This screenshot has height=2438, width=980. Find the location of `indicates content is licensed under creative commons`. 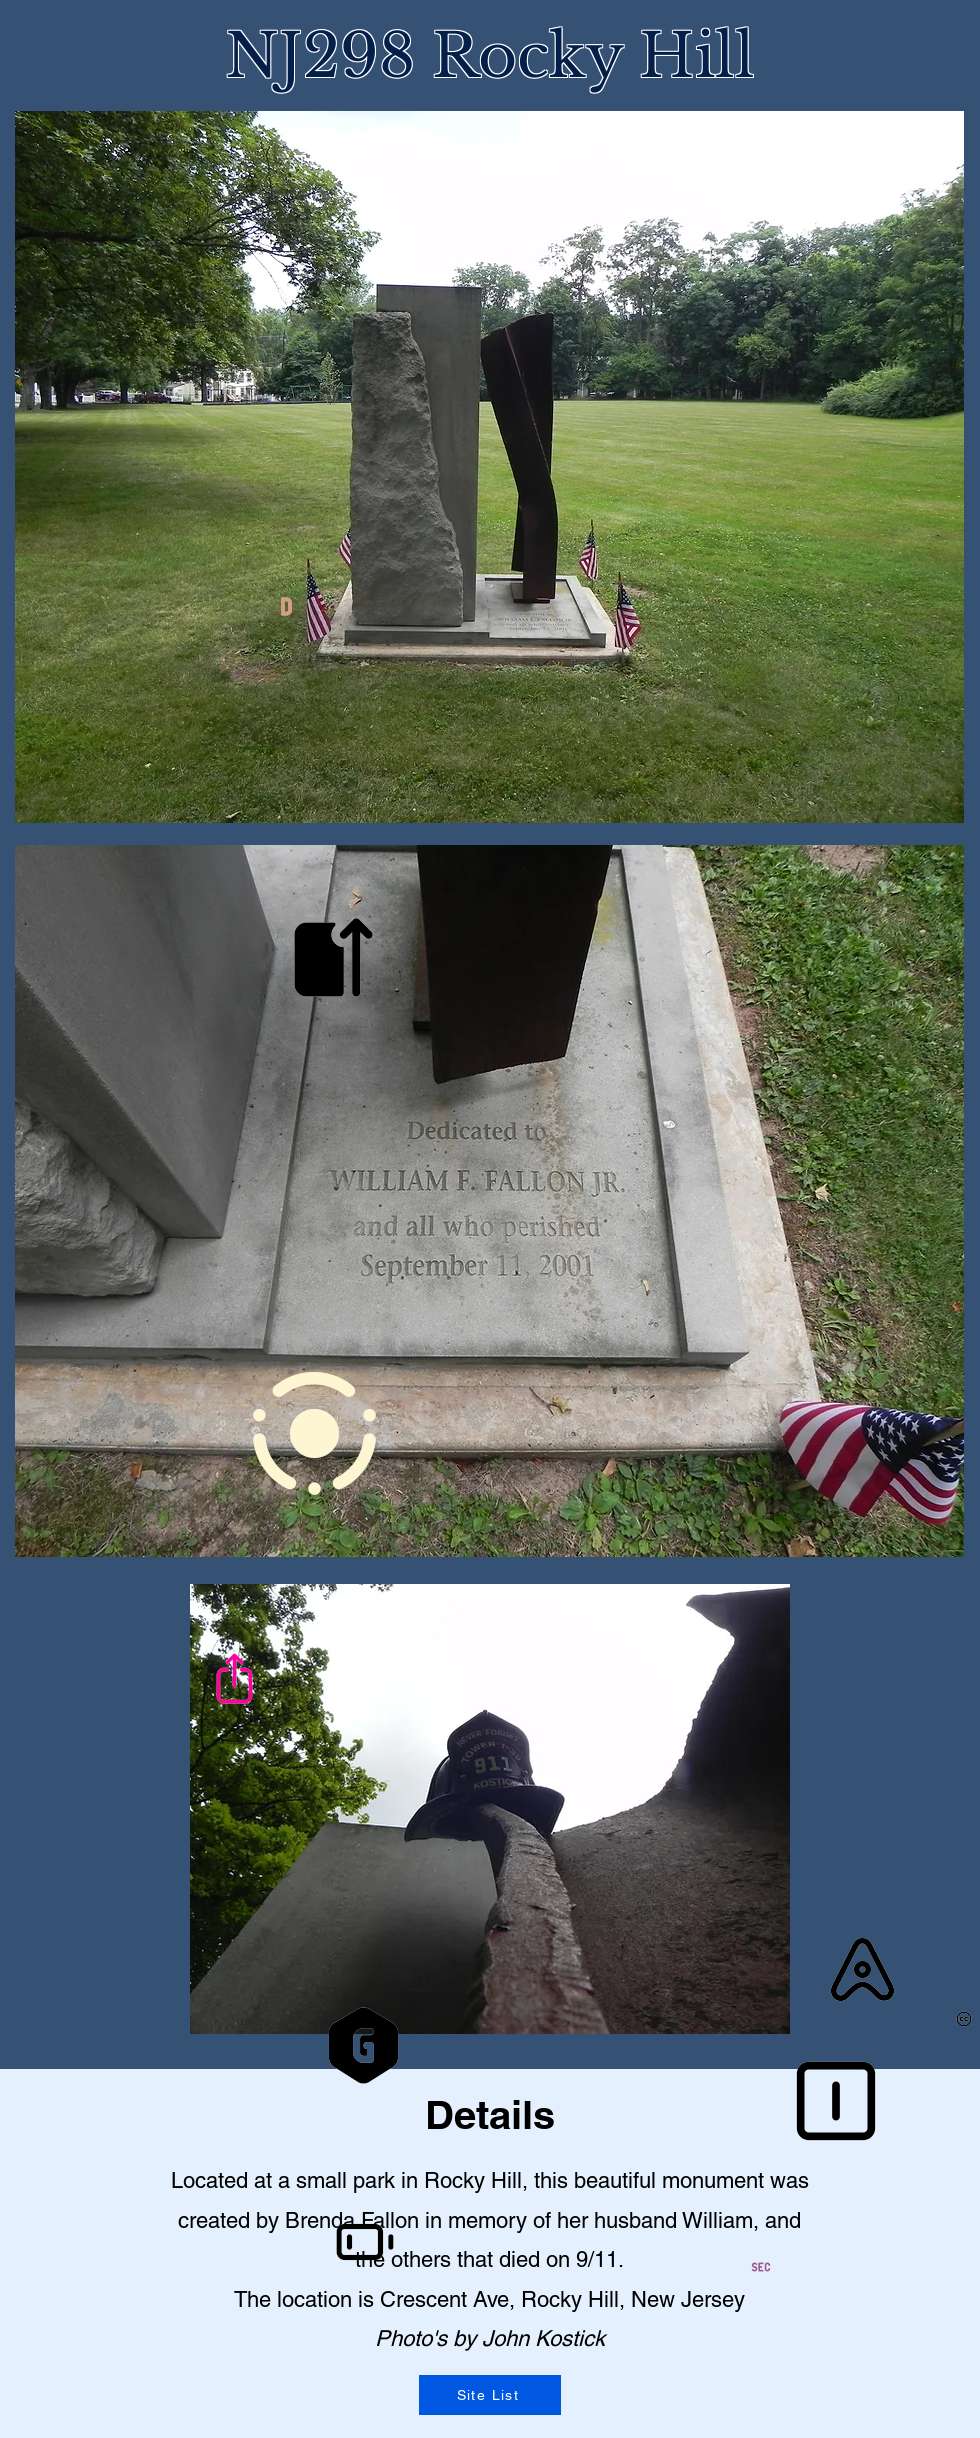

indicates content is licensed under creative commons is located at coordinates (964, 2019).